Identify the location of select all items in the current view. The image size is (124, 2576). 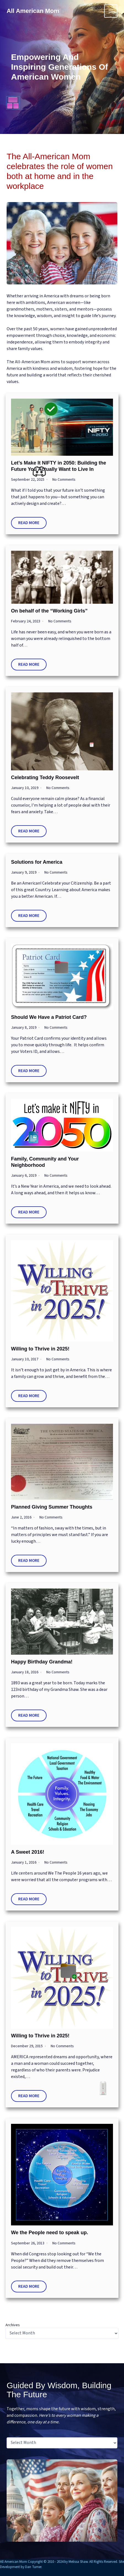
(13, 103).